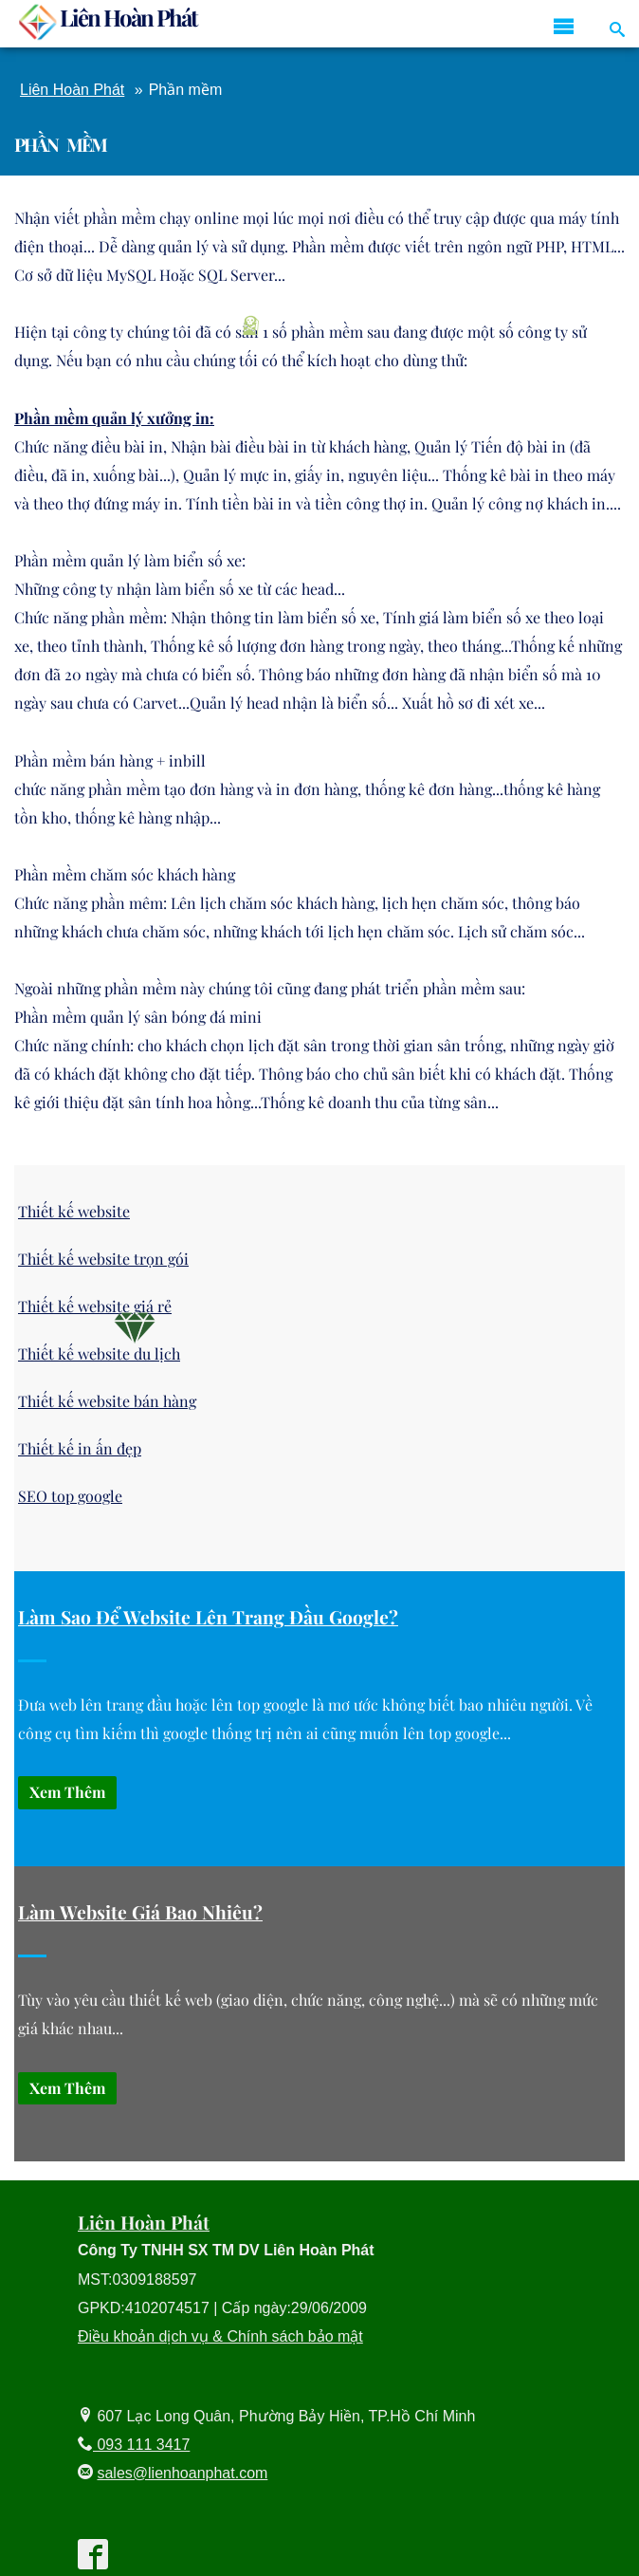  I want to click on indicates premium or diamond-tier membership status, so click(135, 1326).